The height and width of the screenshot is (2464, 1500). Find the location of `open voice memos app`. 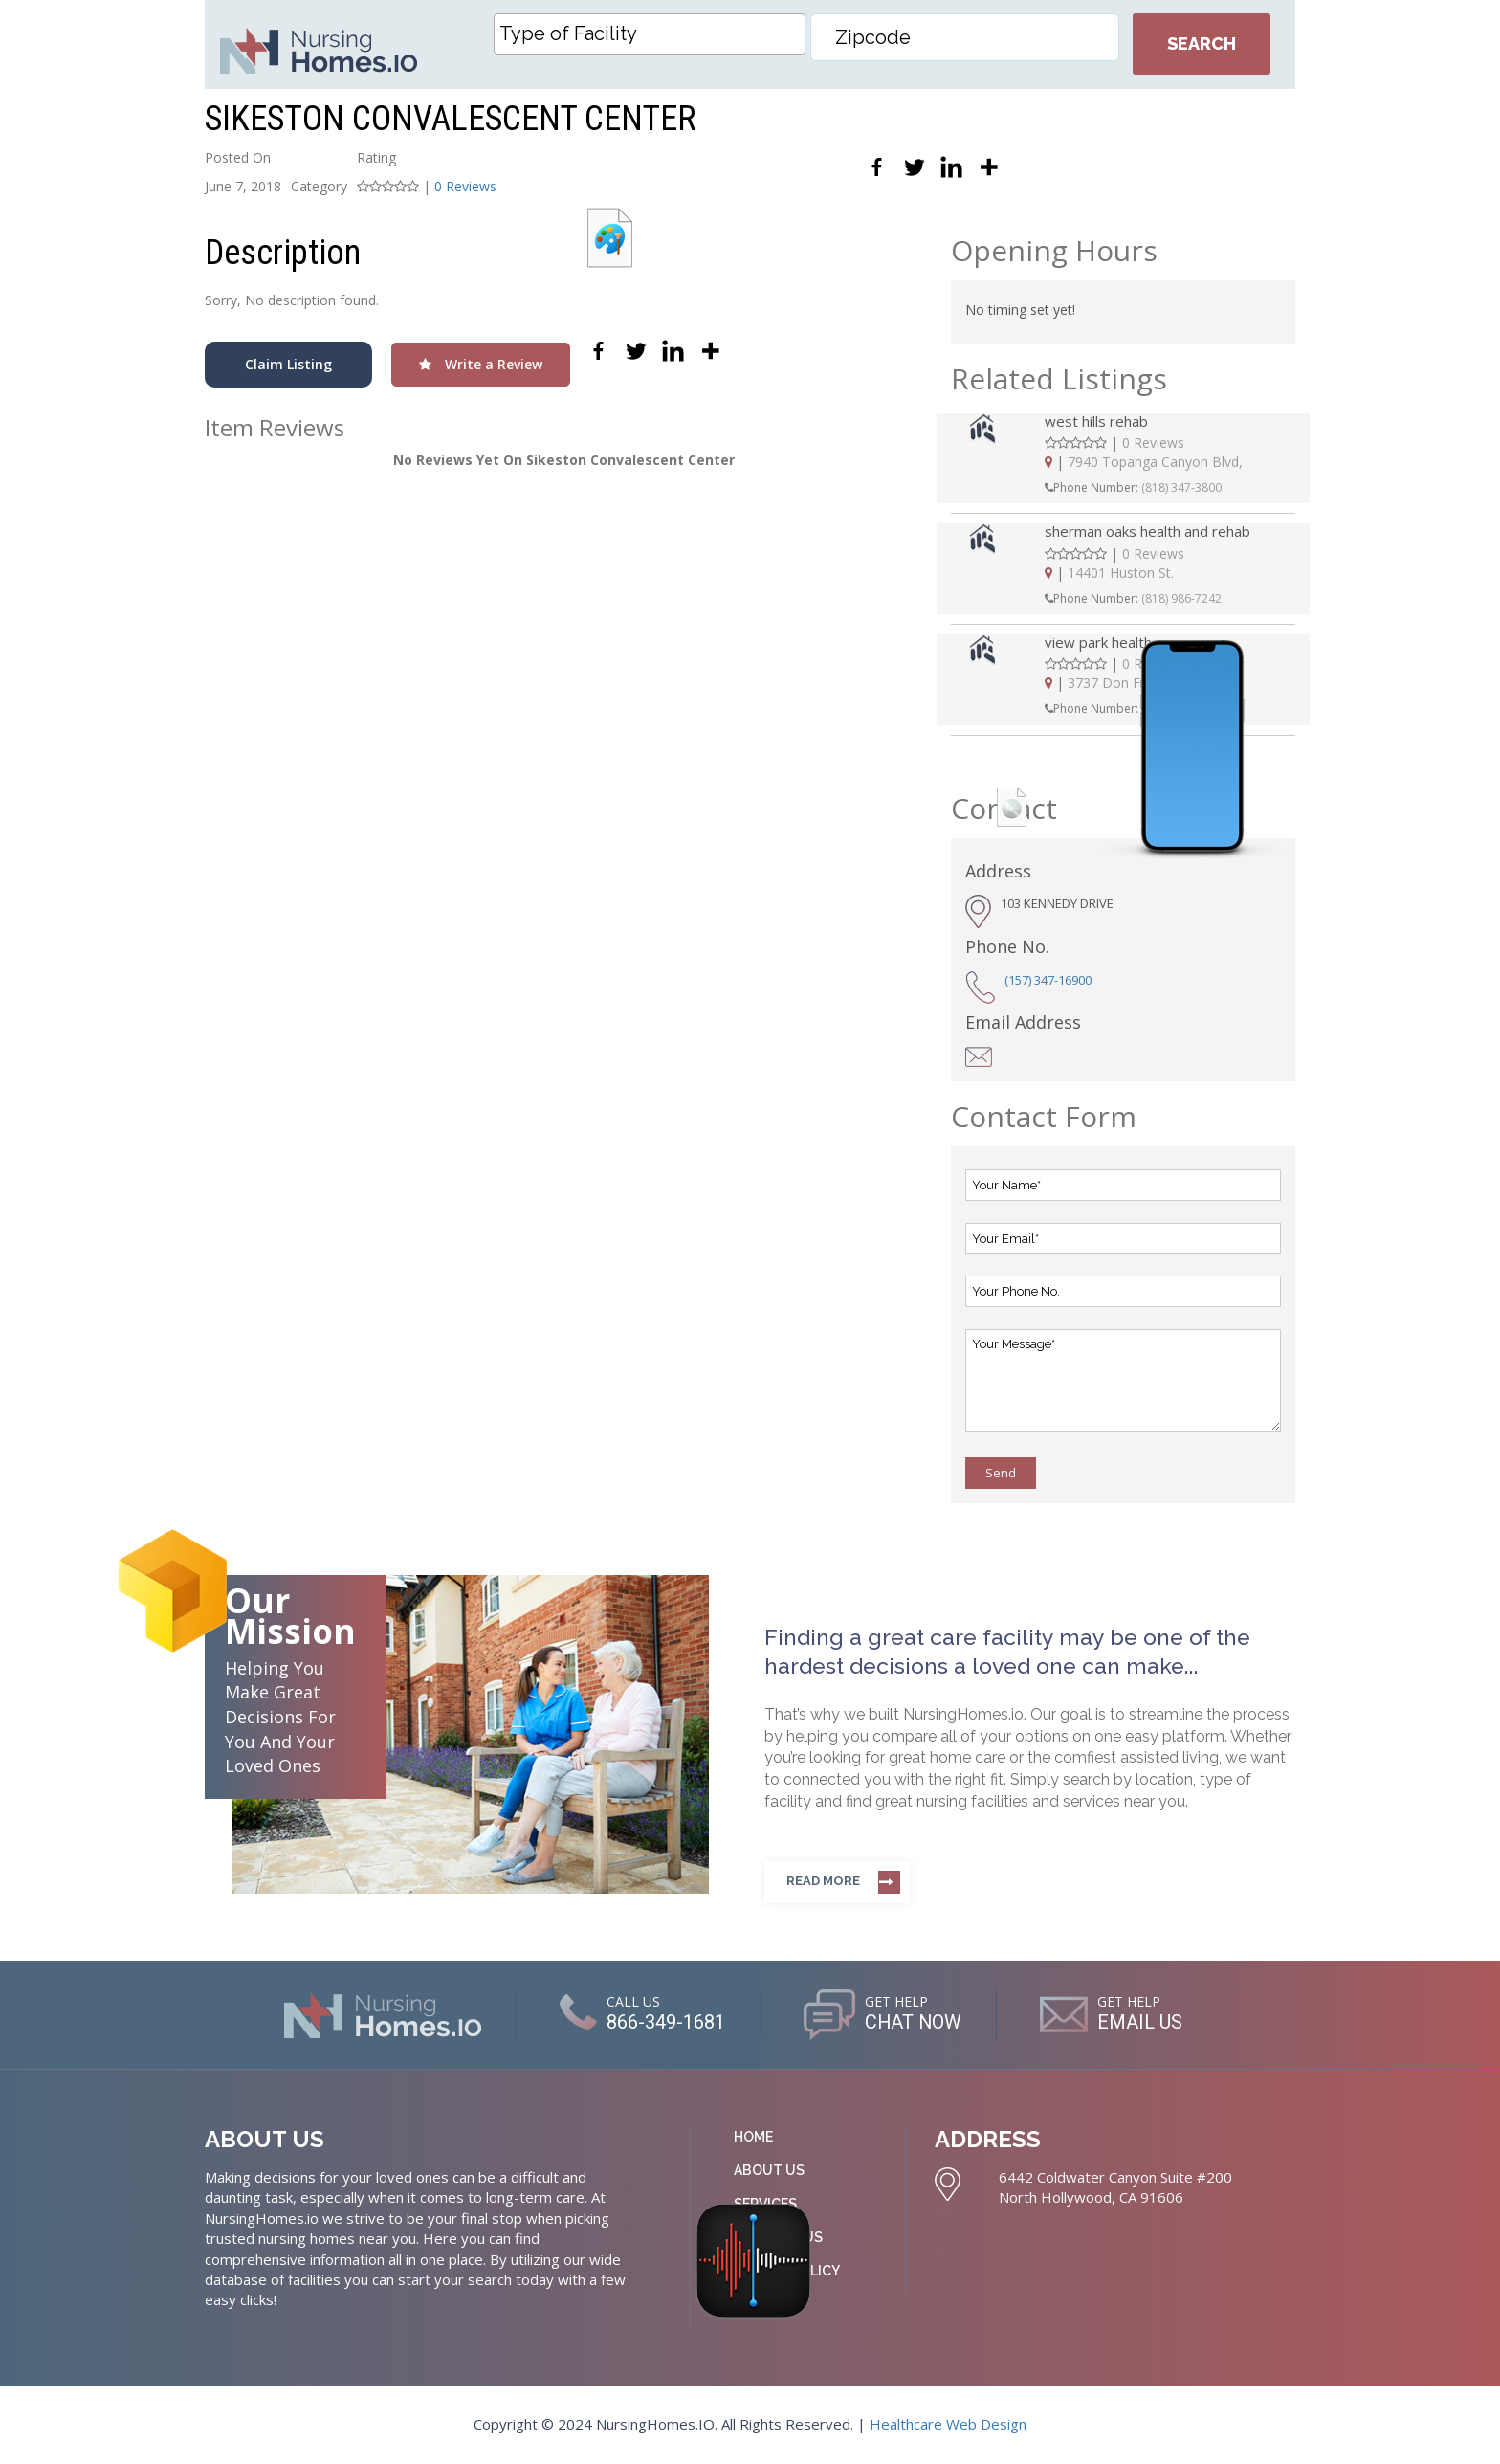

open voice memos app is located at coordinates (753, 2260).